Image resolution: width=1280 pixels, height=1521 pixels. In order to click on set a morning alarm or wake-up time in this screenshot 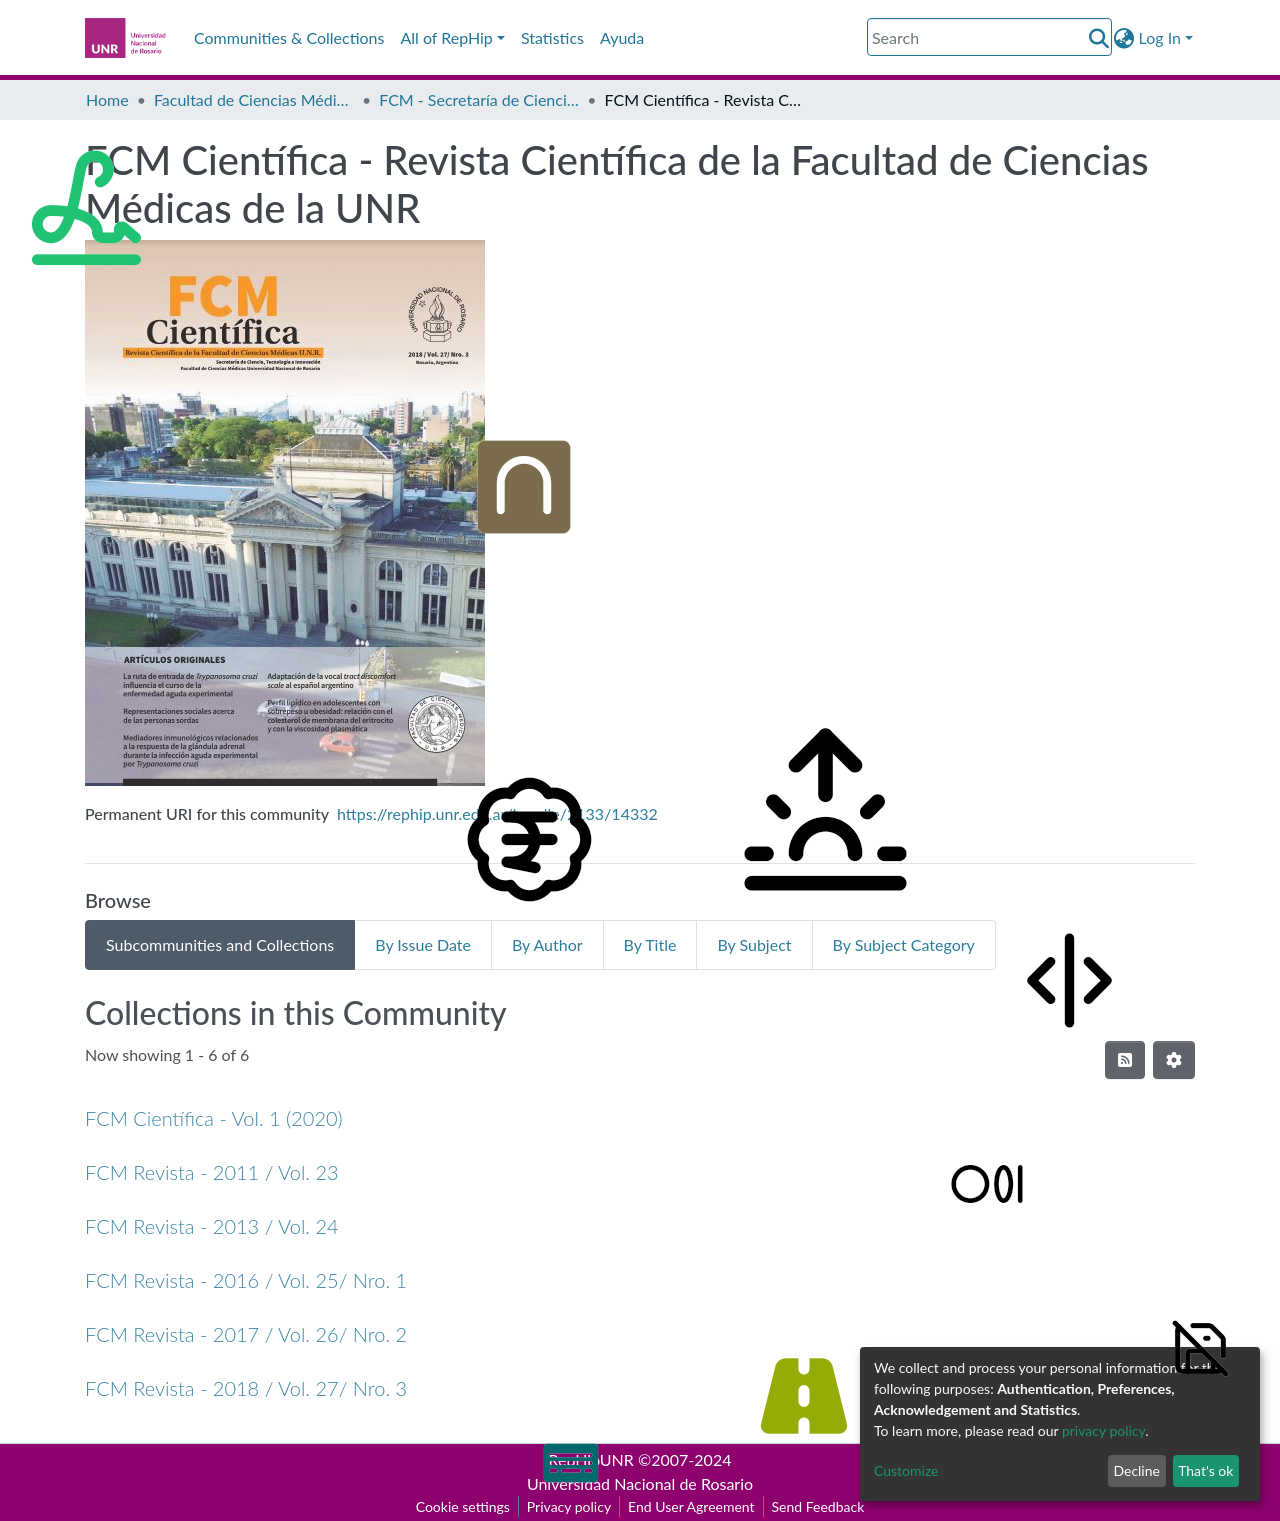, I will do `click(825, 809)`.